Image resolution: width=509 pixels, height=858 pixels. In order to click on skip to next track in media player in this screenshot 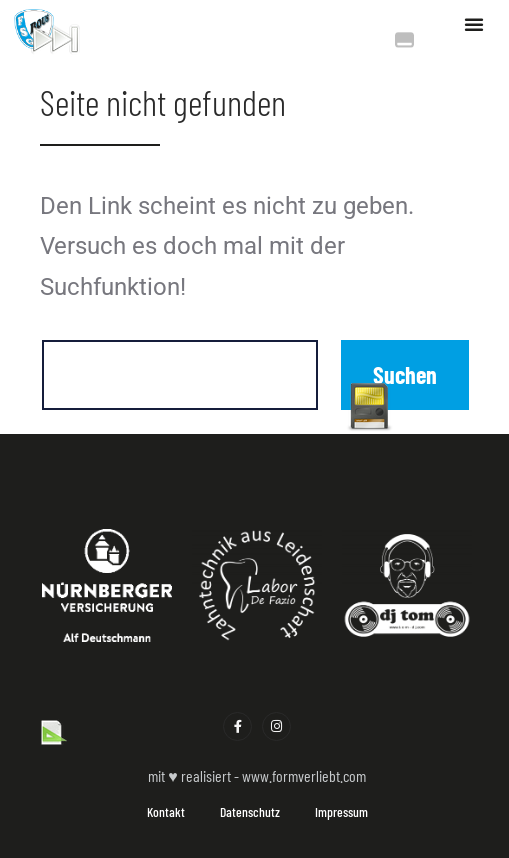, I will do `click(55, 39)`.